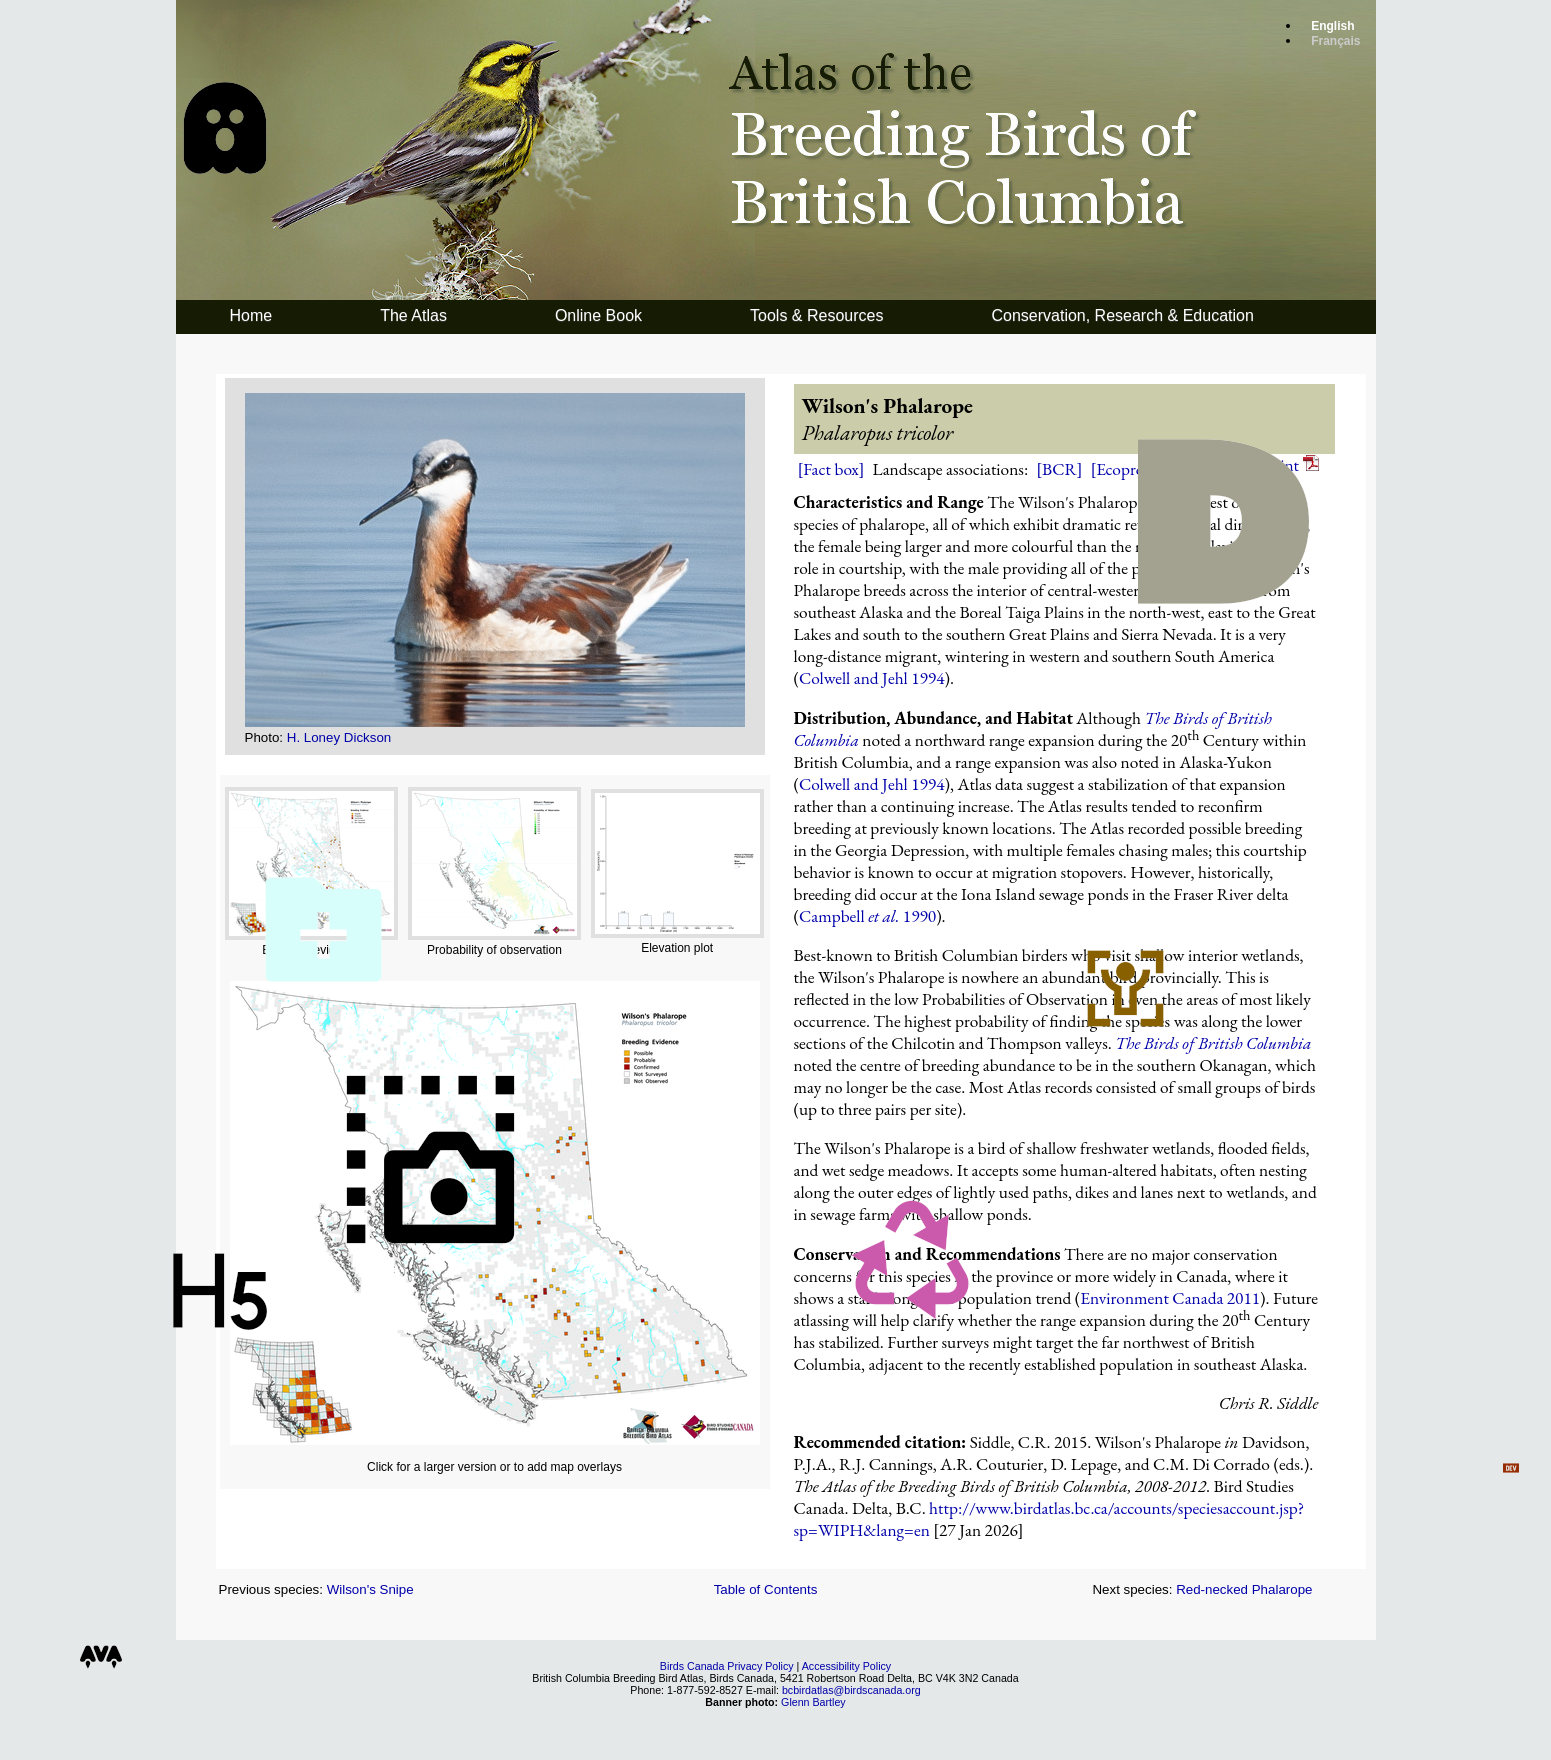  What do you see at coordinates (219, 1290) in the screenshot?
I see `format text as heading level 5` at bounding box center [219, 1290].